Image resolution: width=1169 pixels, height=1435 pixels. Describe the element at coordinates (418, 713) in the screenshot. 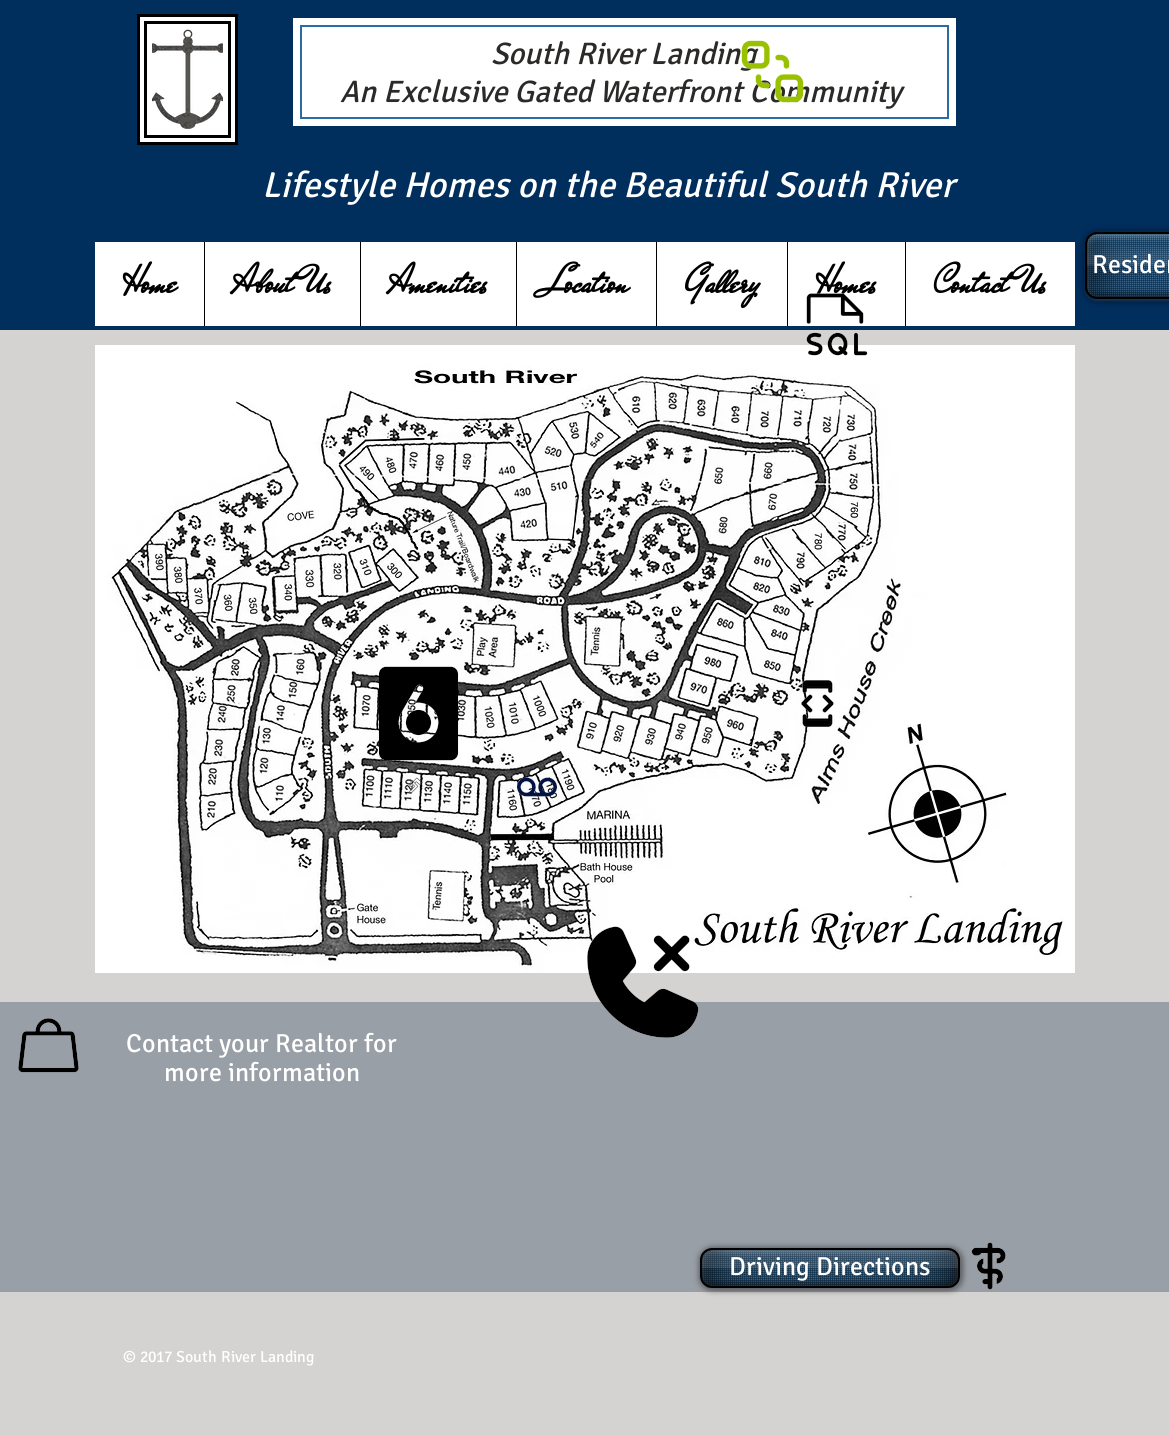

I see `indicates the number six in a sequence or list` at that location.